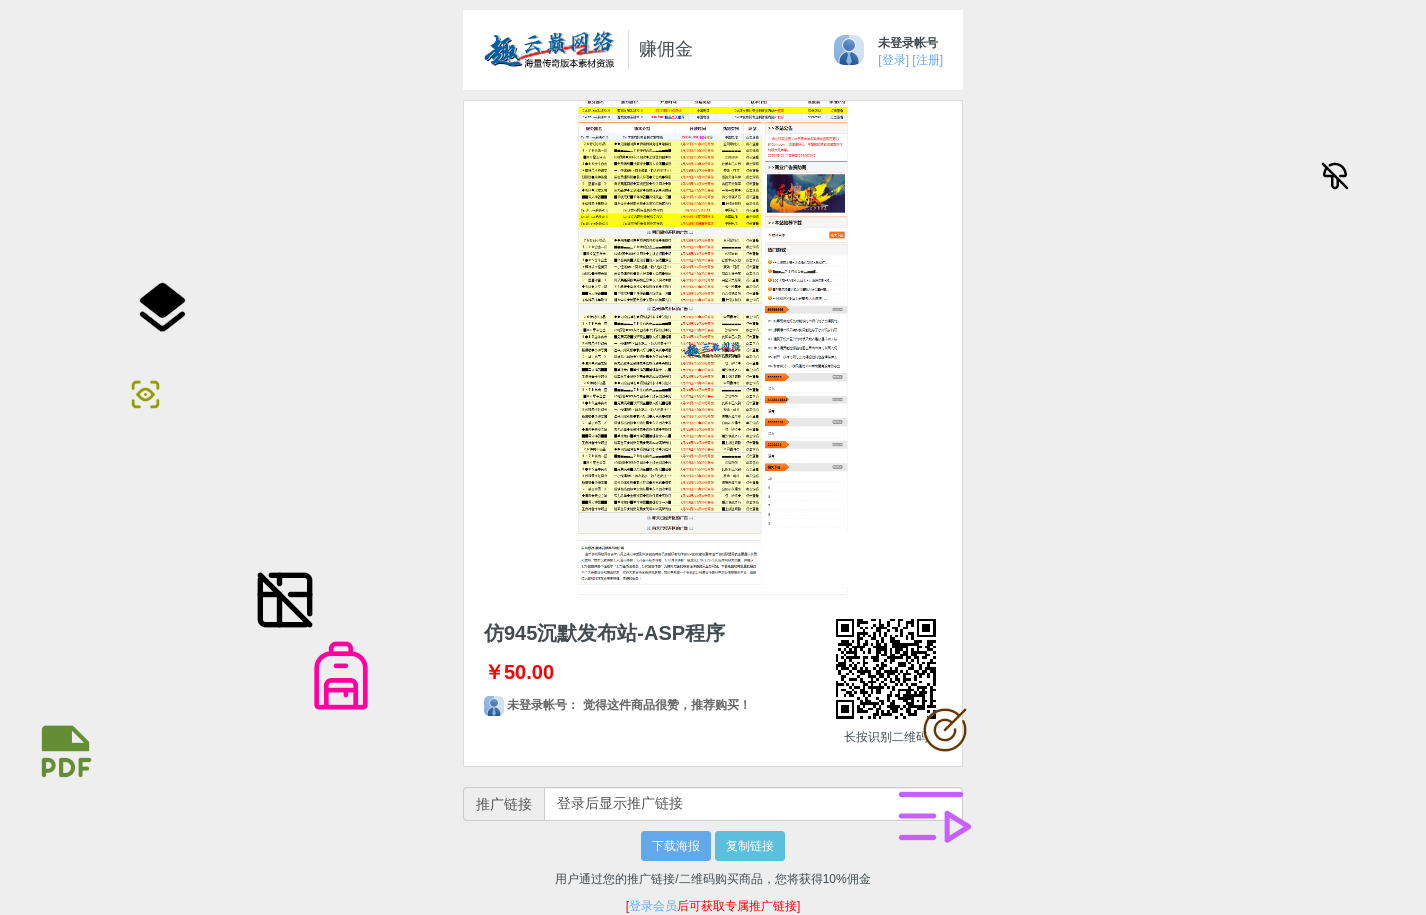  I want to click on disable table view, so click(285, 600).